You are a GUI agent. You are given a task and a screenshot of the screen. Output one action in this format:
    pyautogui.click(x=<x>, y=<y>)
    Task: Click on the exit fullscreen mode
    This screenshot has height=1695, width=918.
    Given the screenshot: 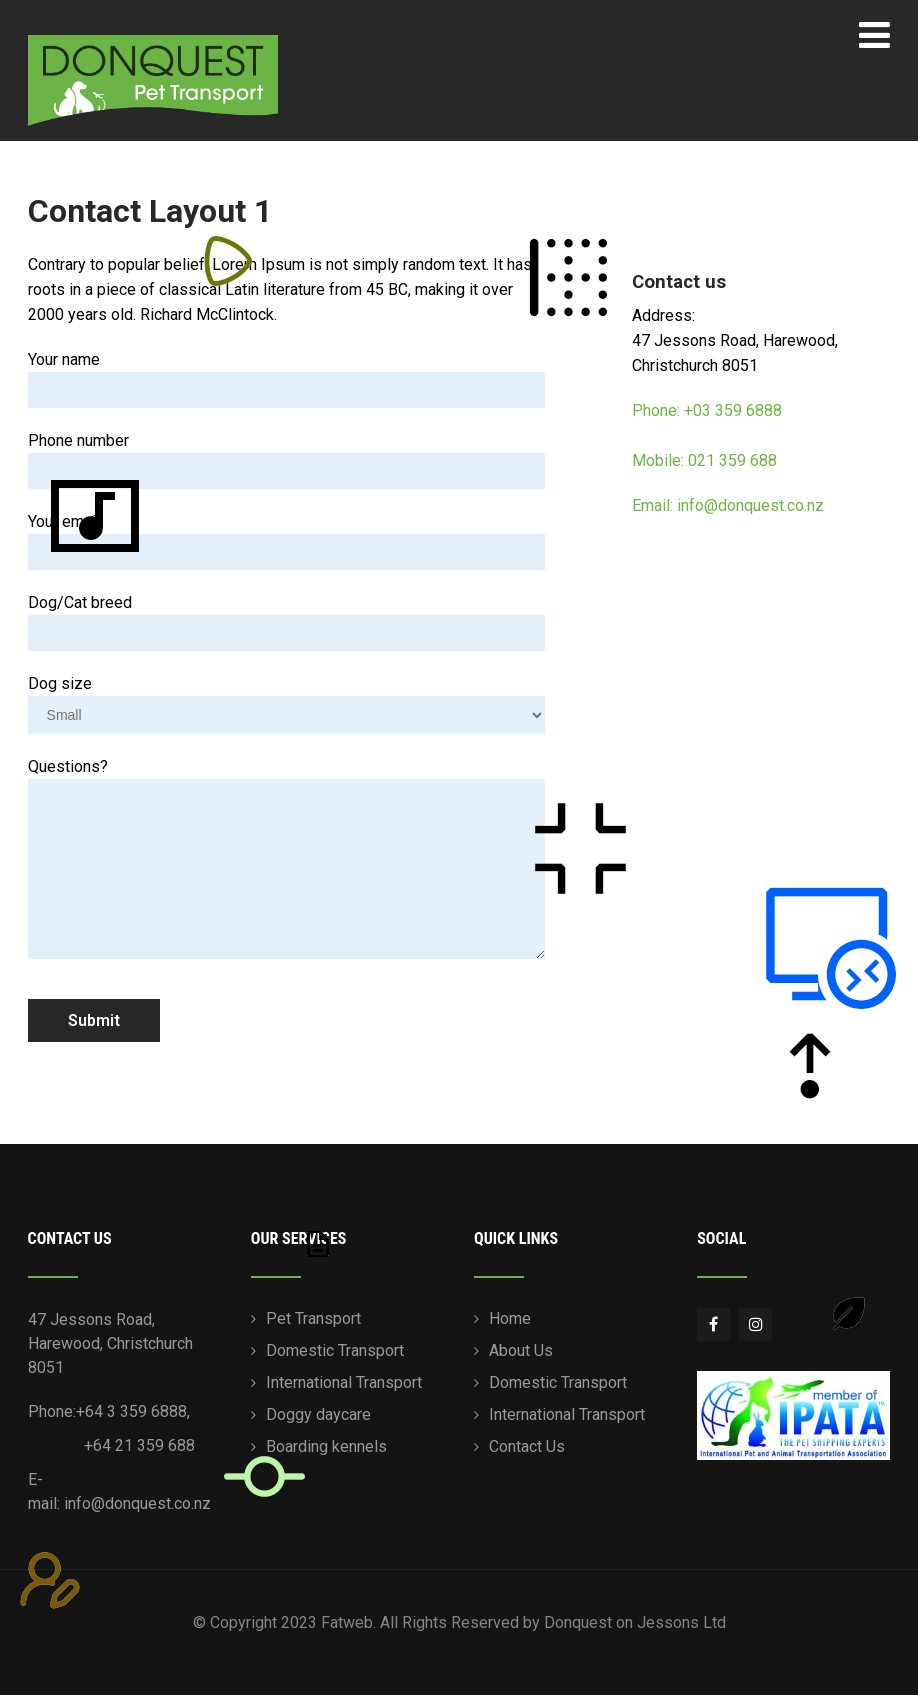 What is the action you would take?
    pyautogui.click(x=580, y=848)
    